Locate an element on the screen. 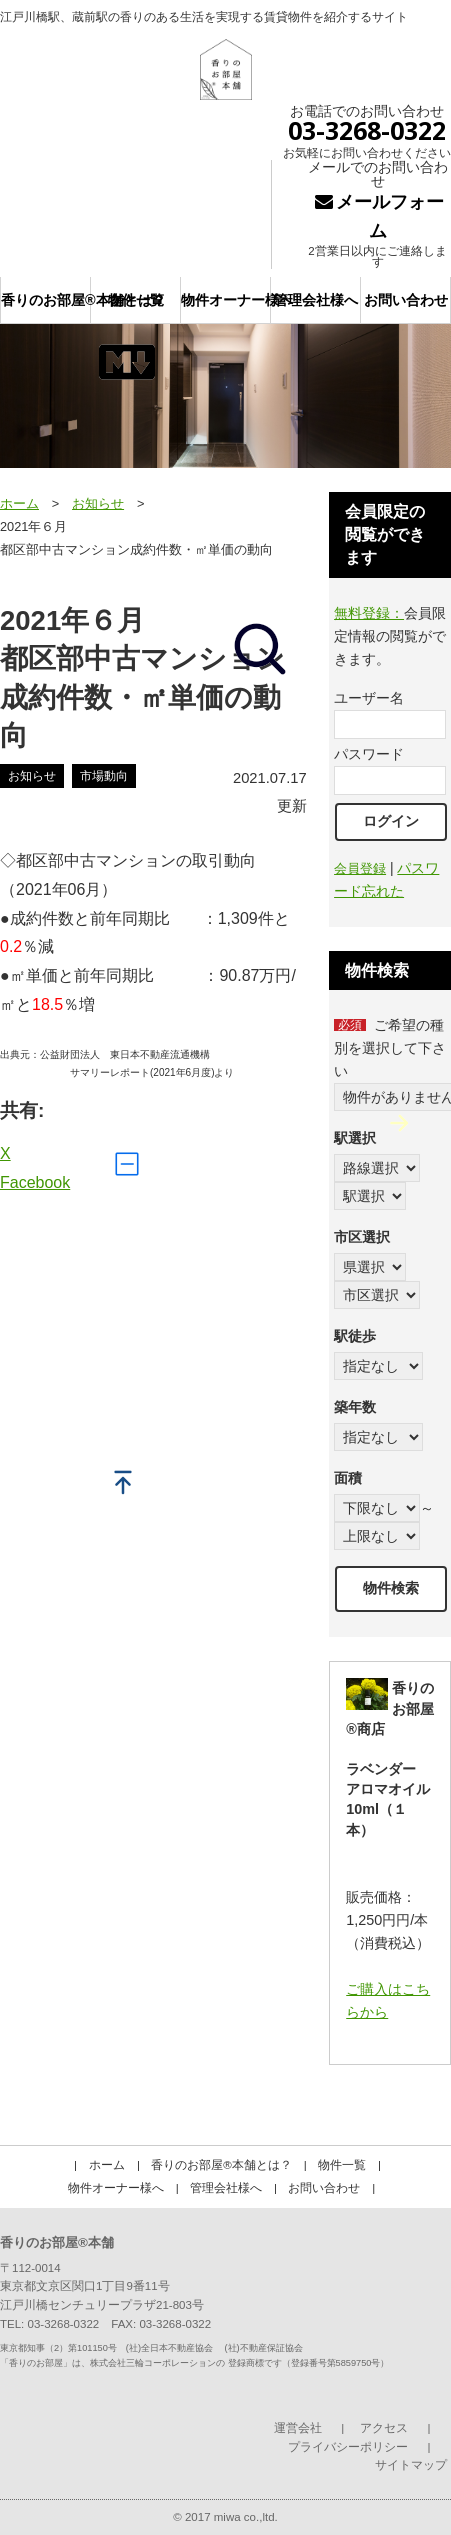 This screenshot has width=451, height=2535. move item to top of list is located at coordinates (123, 1482).